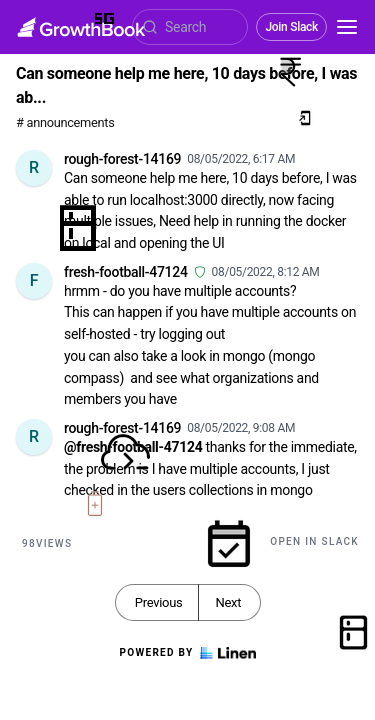  I want to click on access kitchen appliance controls, so click(353, 632).